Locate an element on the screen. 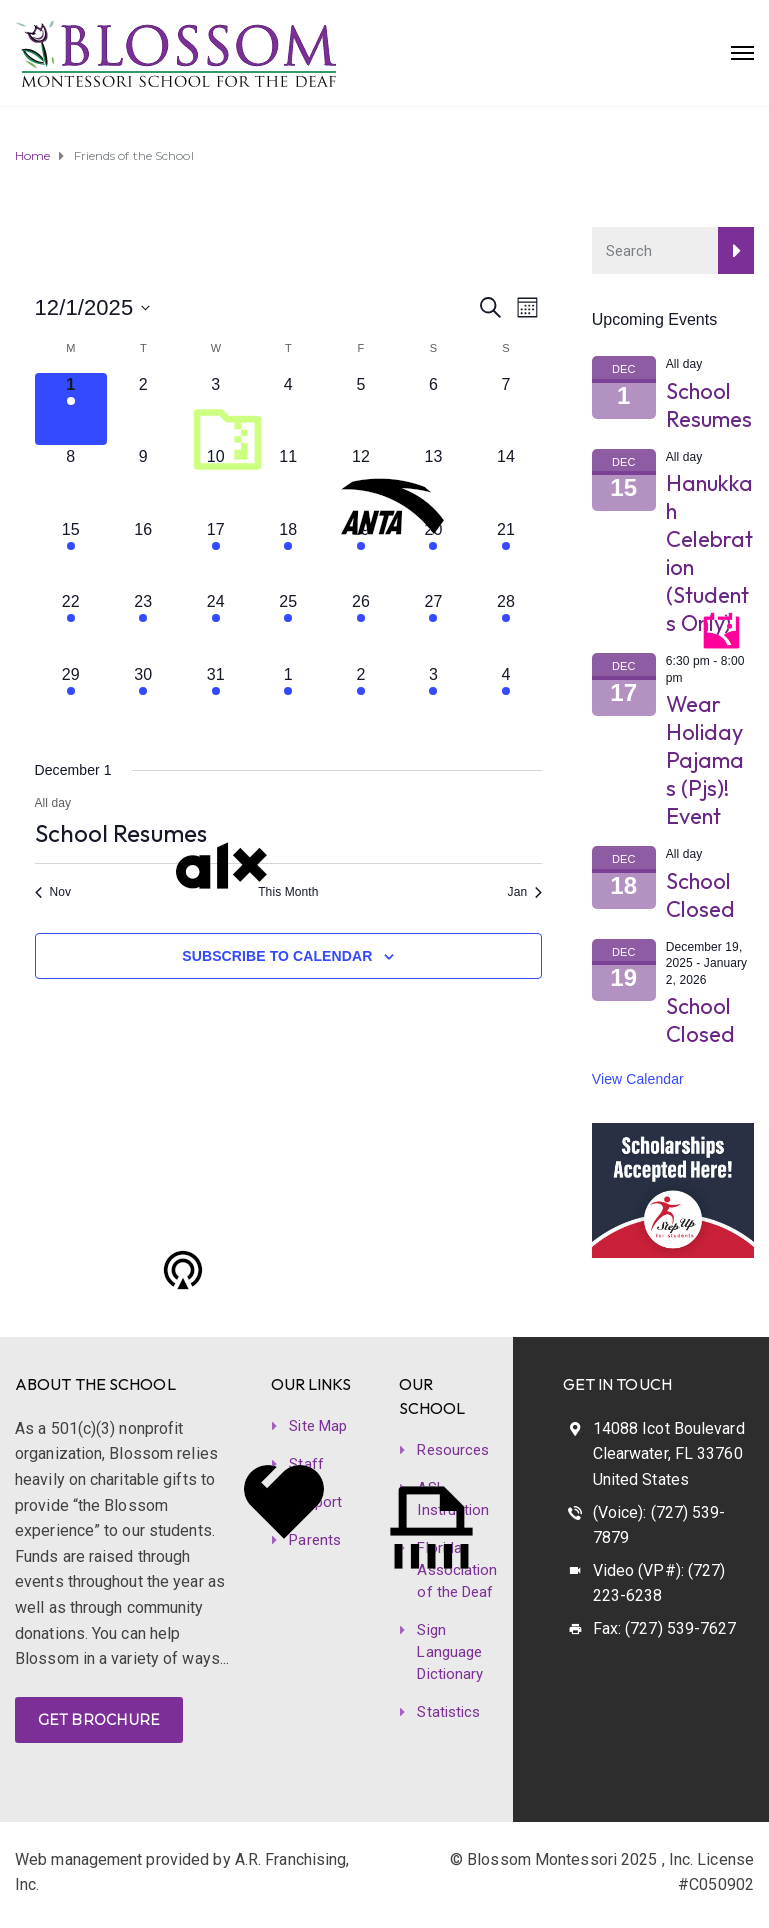  alx brand logo is located at coordinates (221, 865).